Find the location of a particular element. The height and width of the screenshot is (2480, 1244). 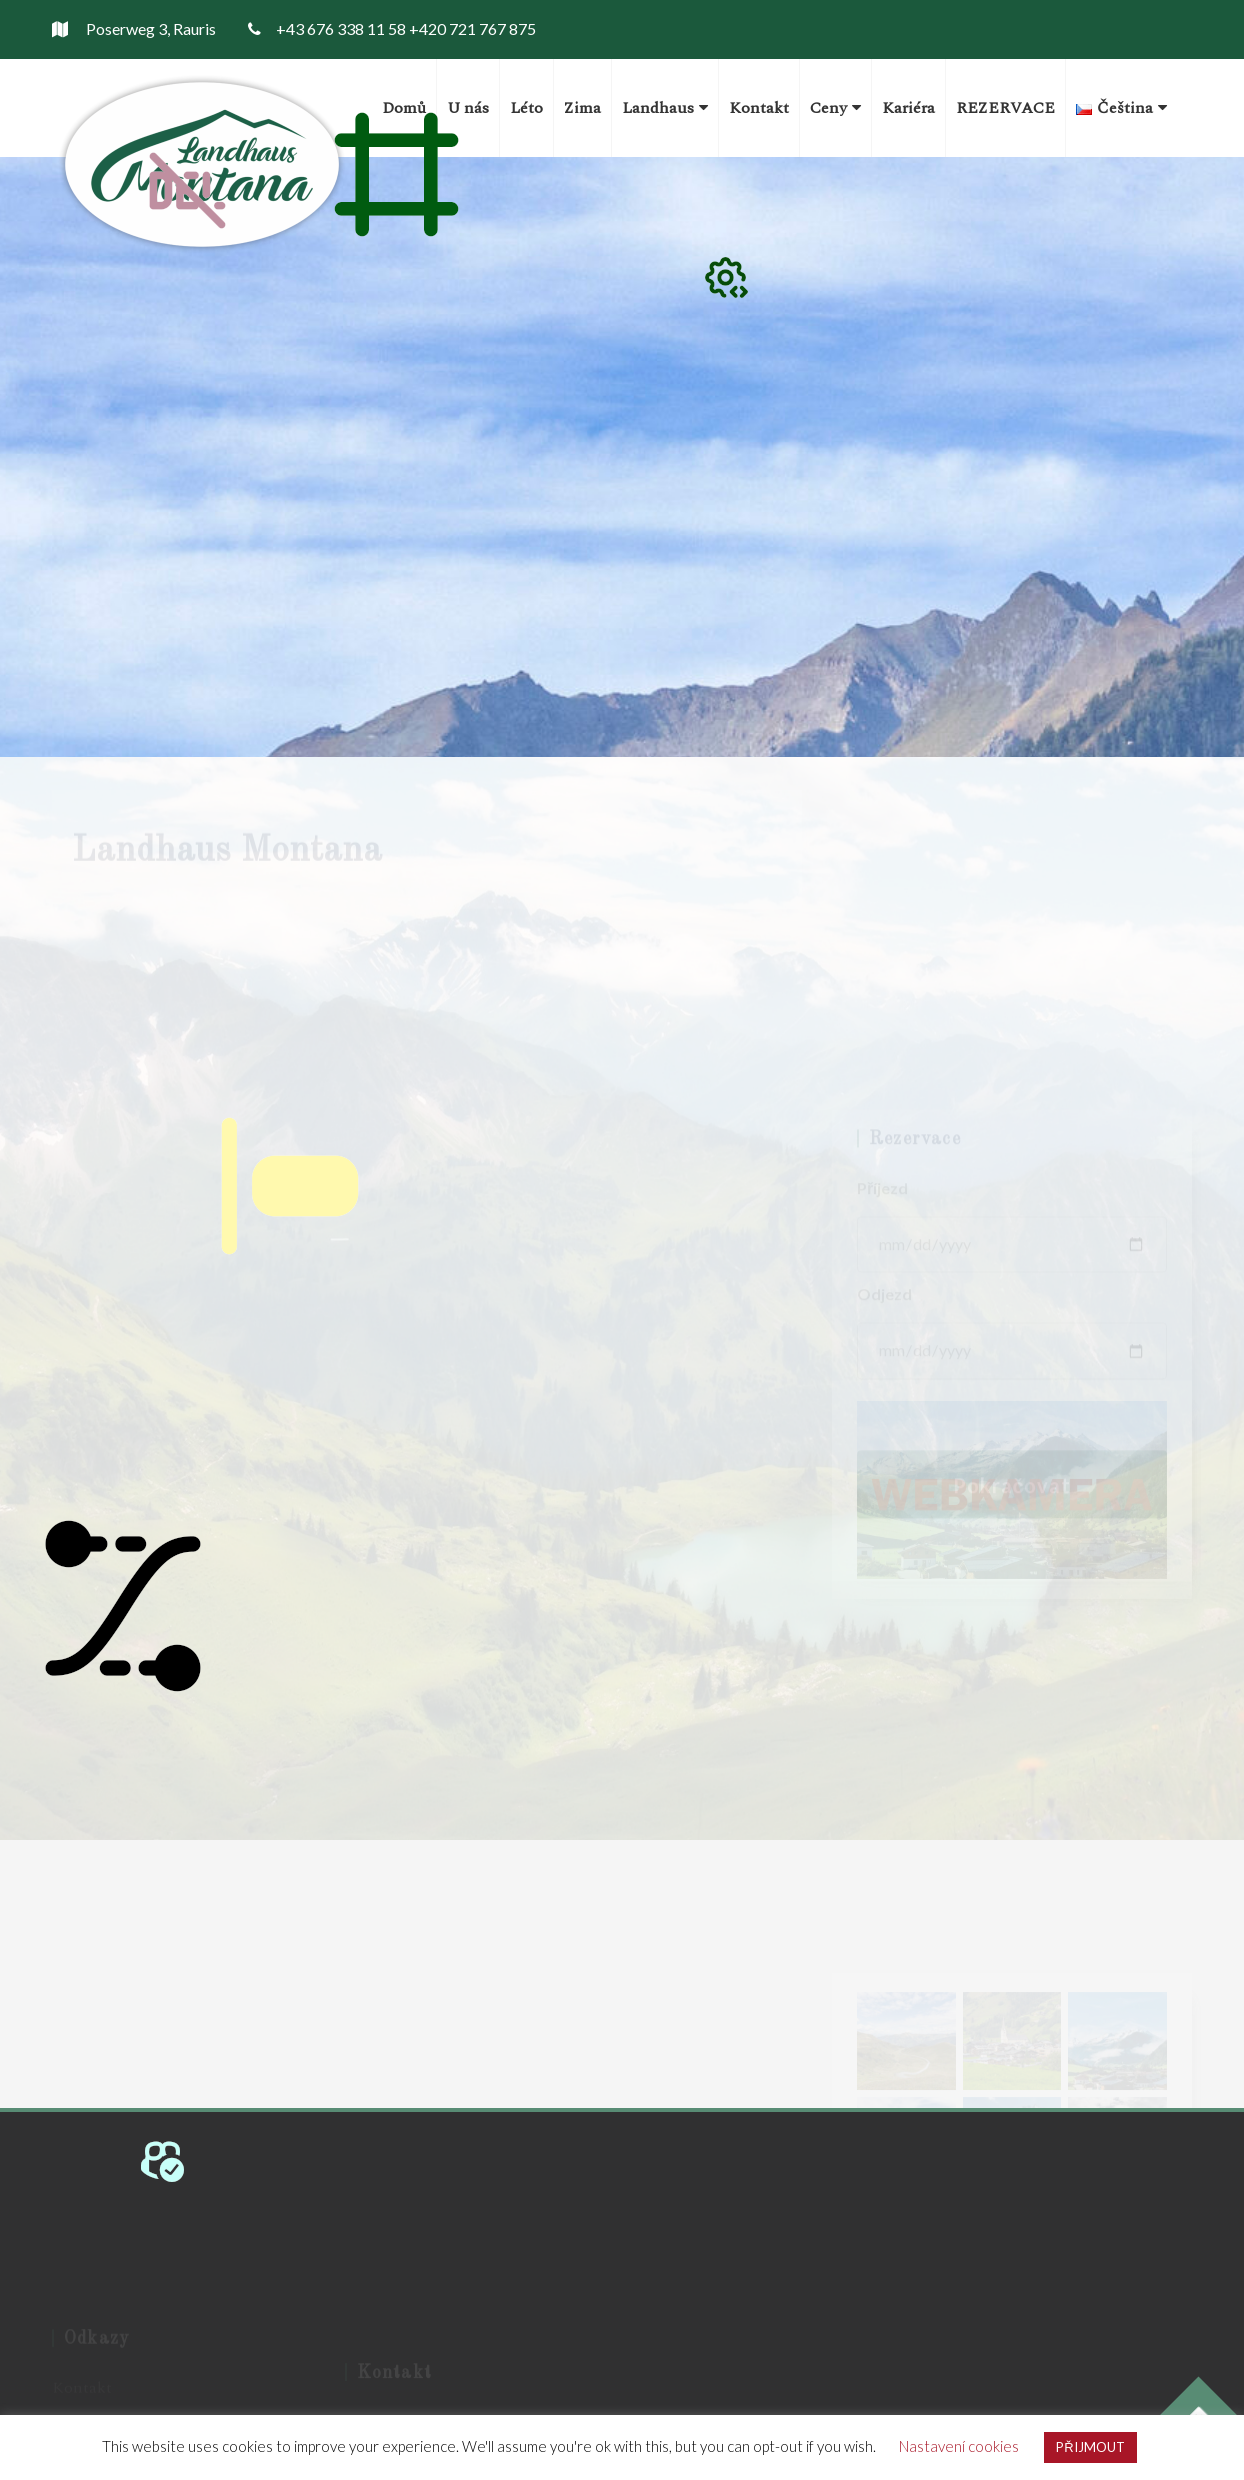

align selected elements to the left is located at coordinates (290, 1186).